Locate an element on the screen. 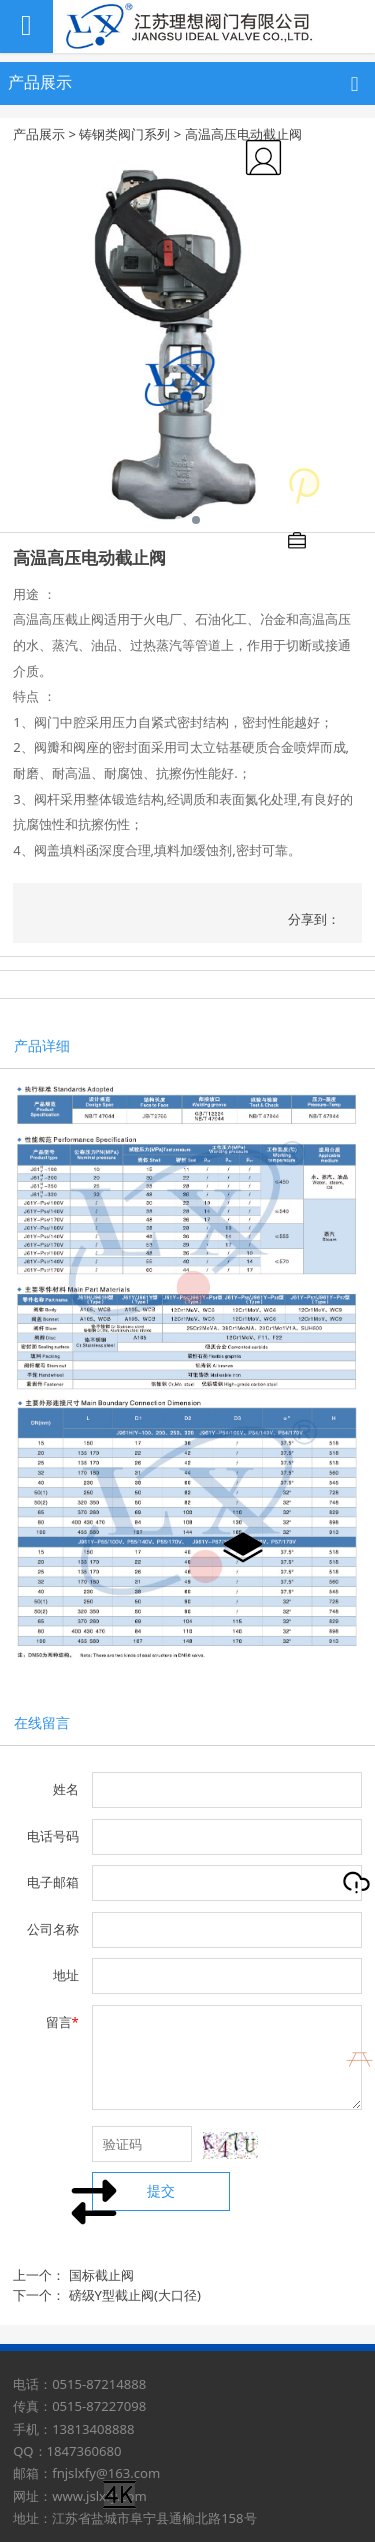 The height and width of the screenshot is (2542, 375). cloud service warning or error is located at coordinates (356, 1882).